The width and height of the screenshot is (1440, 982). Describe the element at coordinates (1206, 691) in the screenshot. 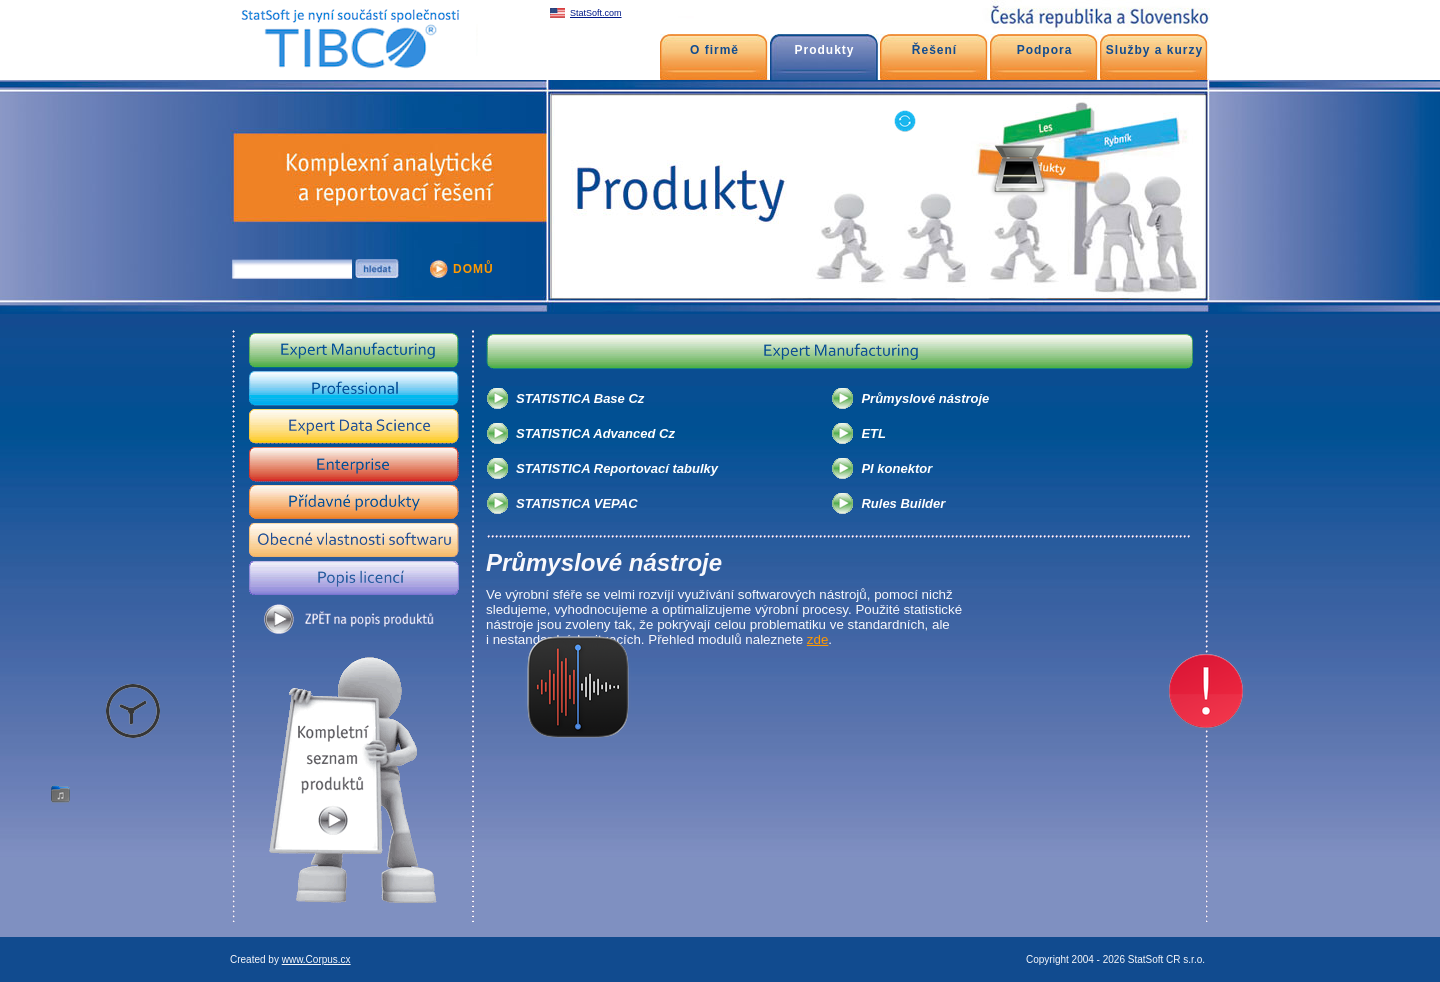

I see `indicates a warning or caution in a dialog` at that location.